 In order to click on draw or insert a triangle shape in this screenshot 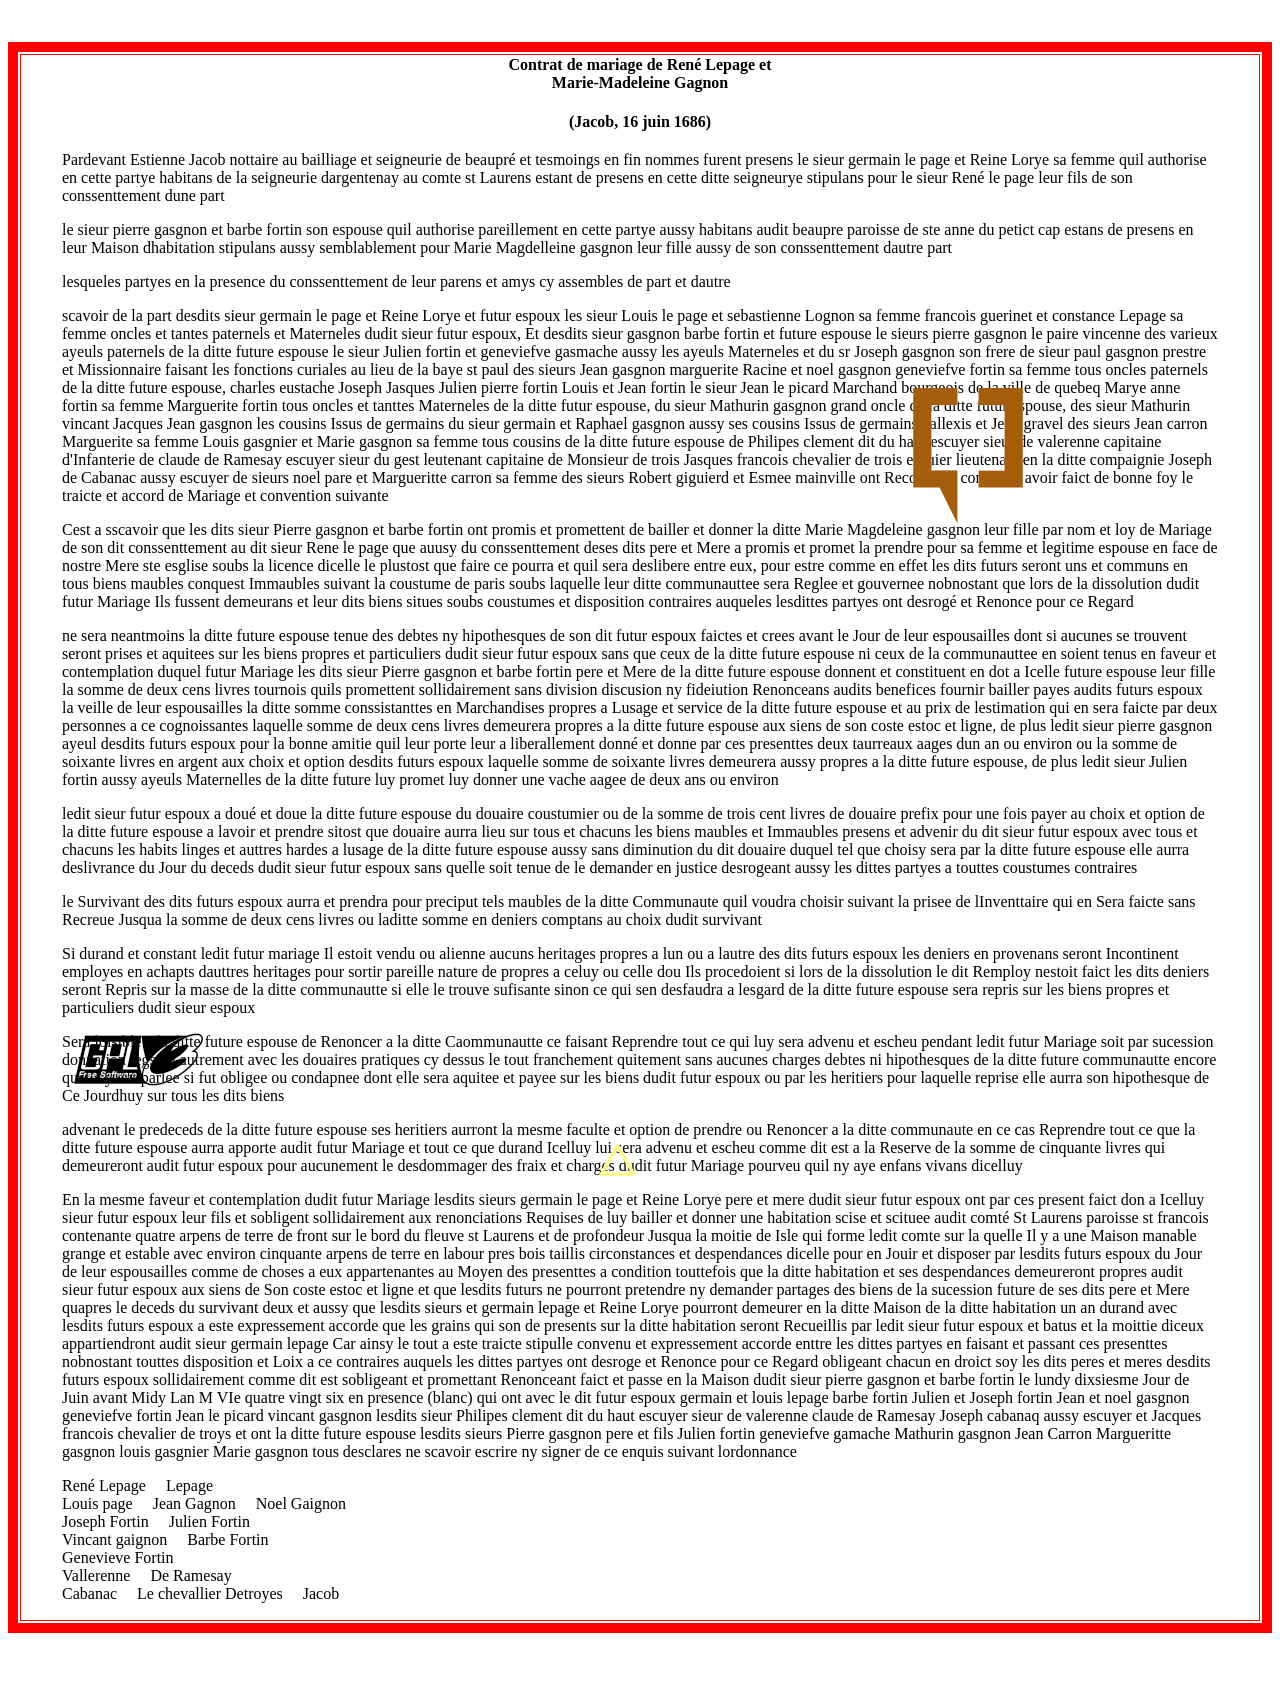, I will do `click(617, 1160)`.